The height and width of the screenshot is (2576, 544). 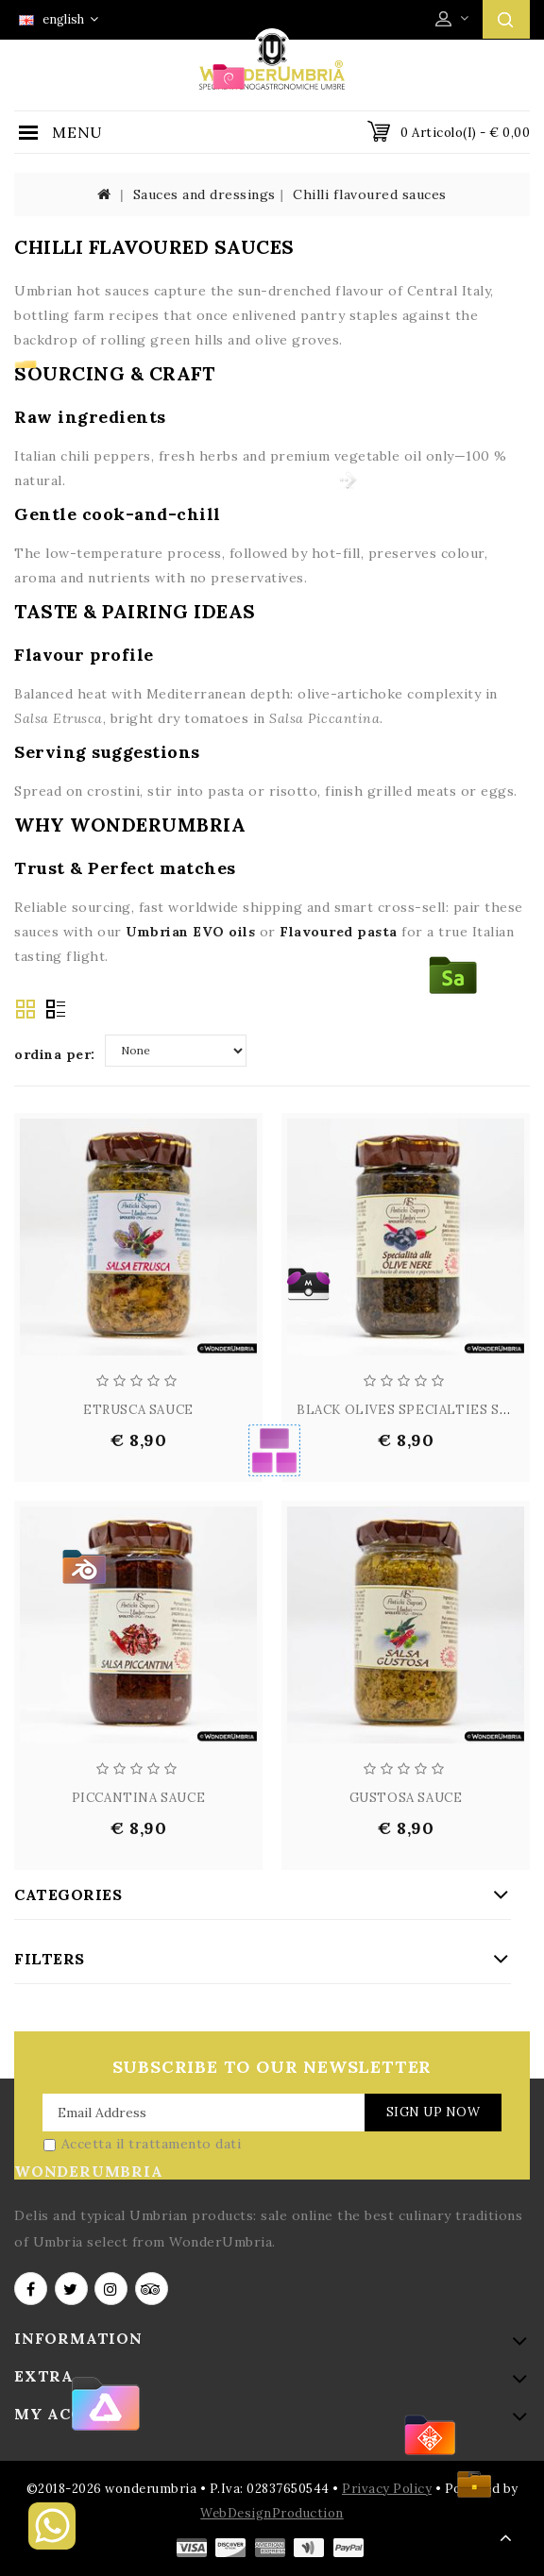 What do you see at coordinates (84, 1568) in the screenshot?
I see `open folder containing Blender project files` at bounding box center [84, 1568].